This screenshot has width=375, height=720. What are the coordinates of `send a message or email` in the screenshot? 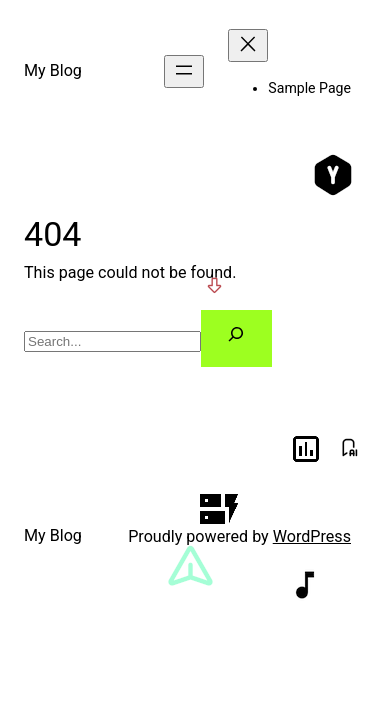 It's located at (190, 566).